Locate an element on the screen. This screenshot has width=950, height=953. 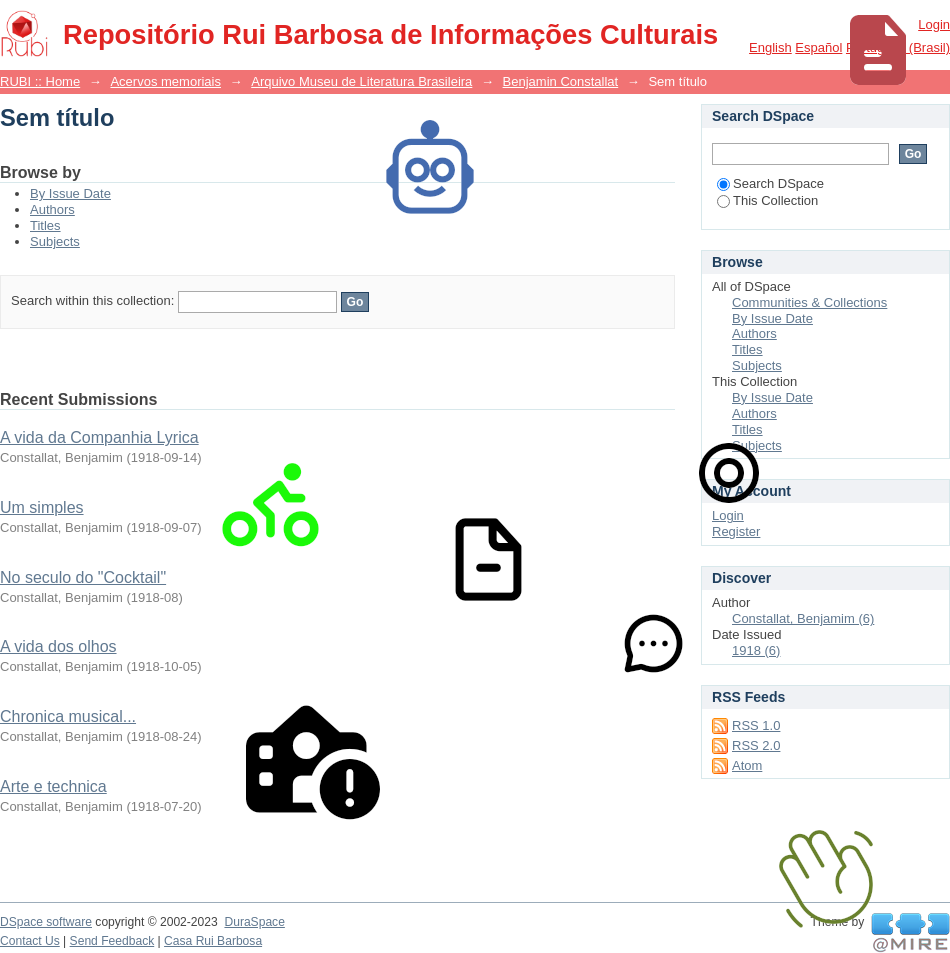
greet or welcome new users is located at coordinates (826, 877).